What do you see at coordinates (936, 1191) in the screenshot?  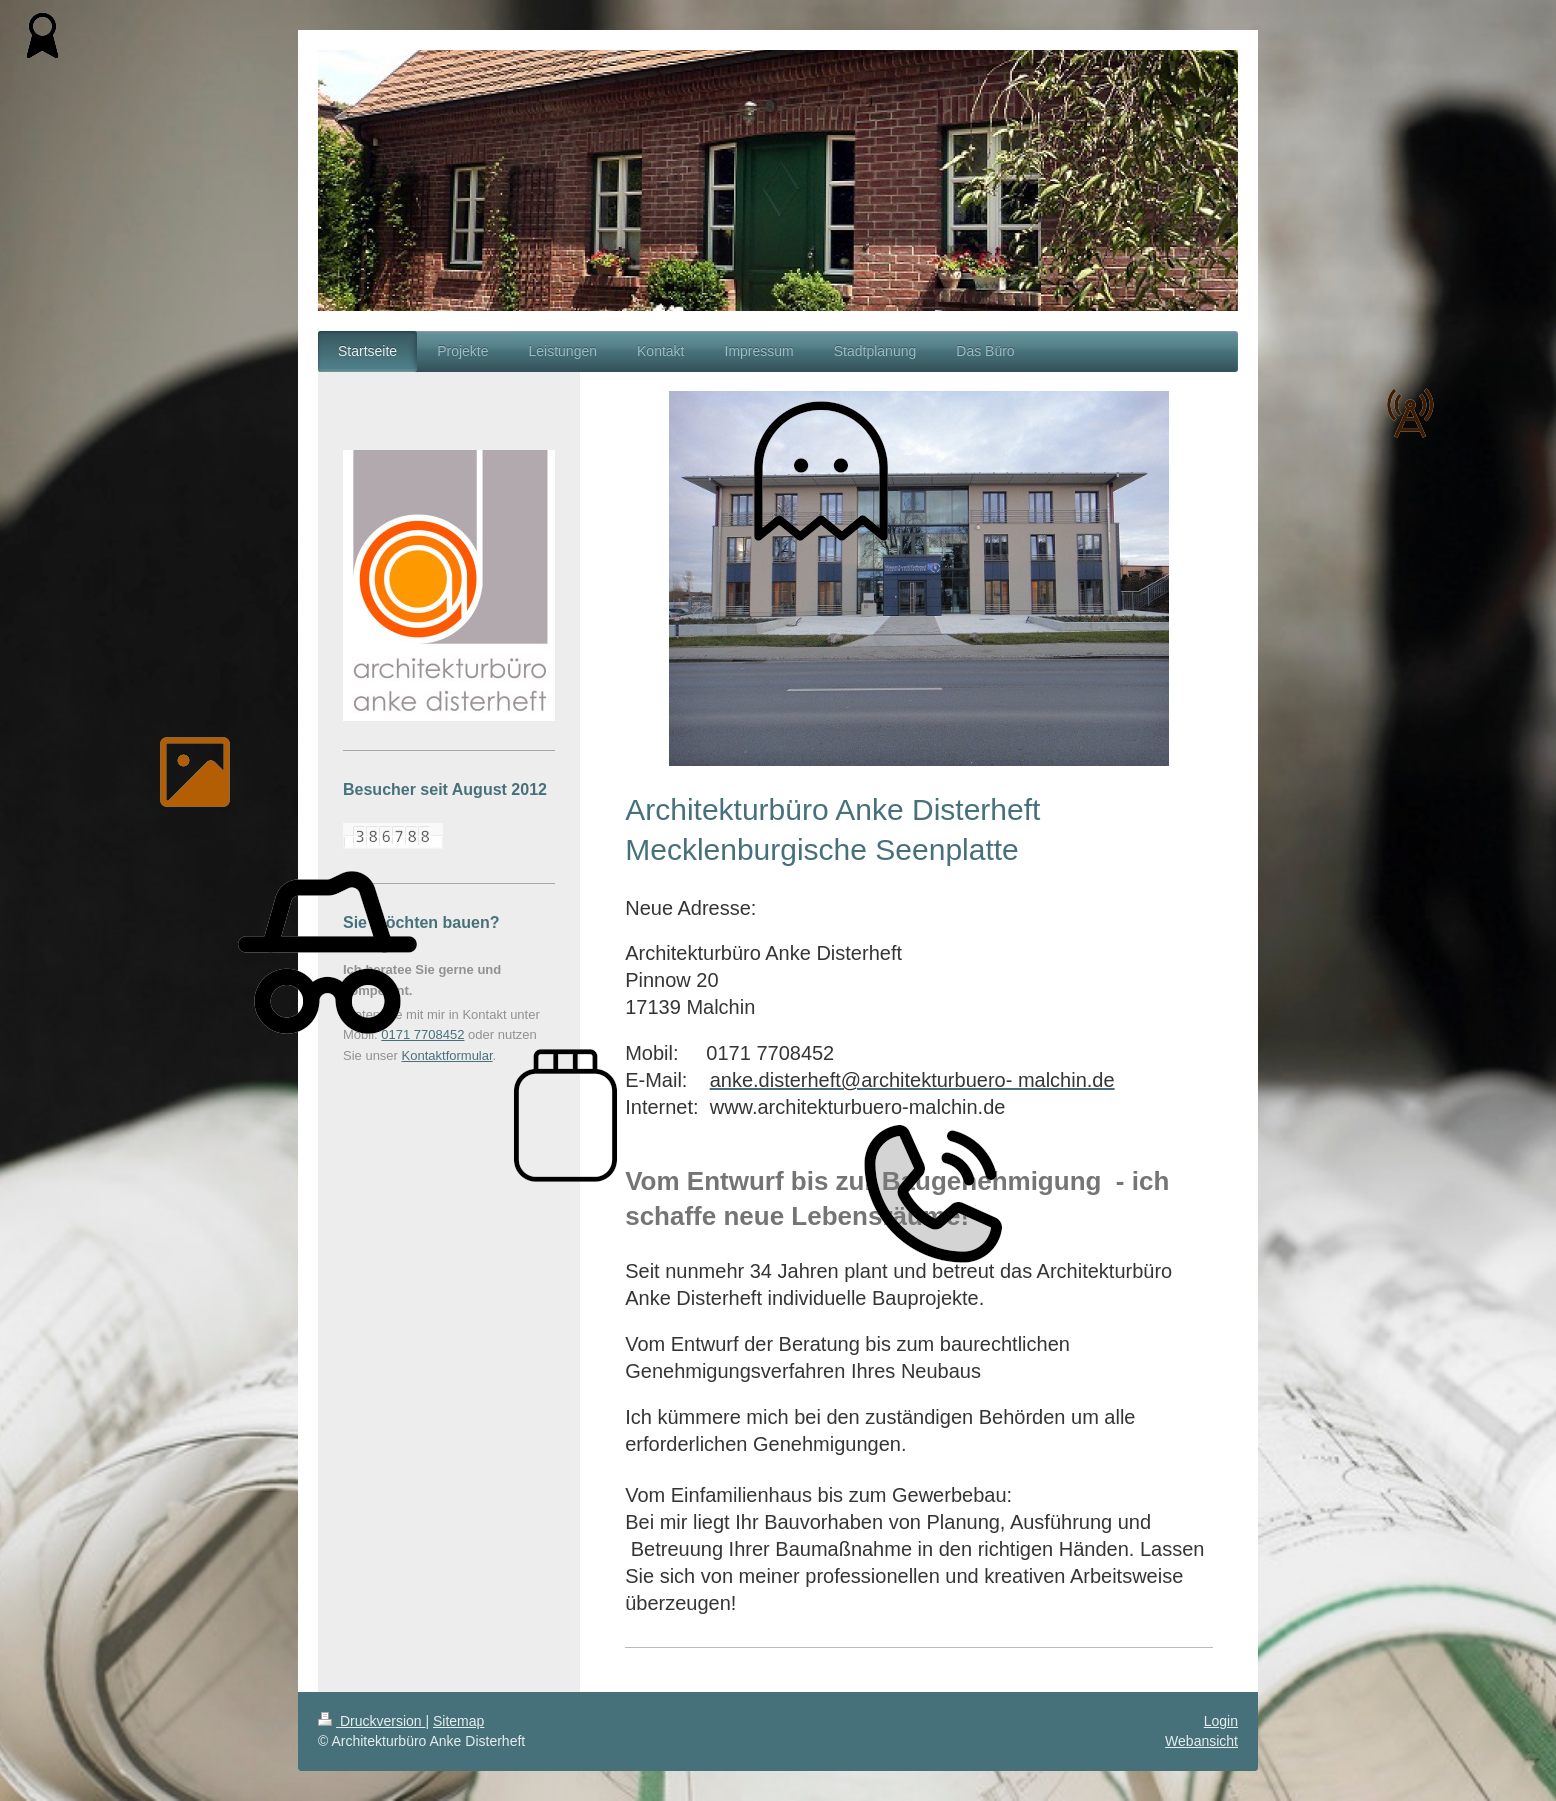 I see `make a phone call` at bounding box center [936, 1191].